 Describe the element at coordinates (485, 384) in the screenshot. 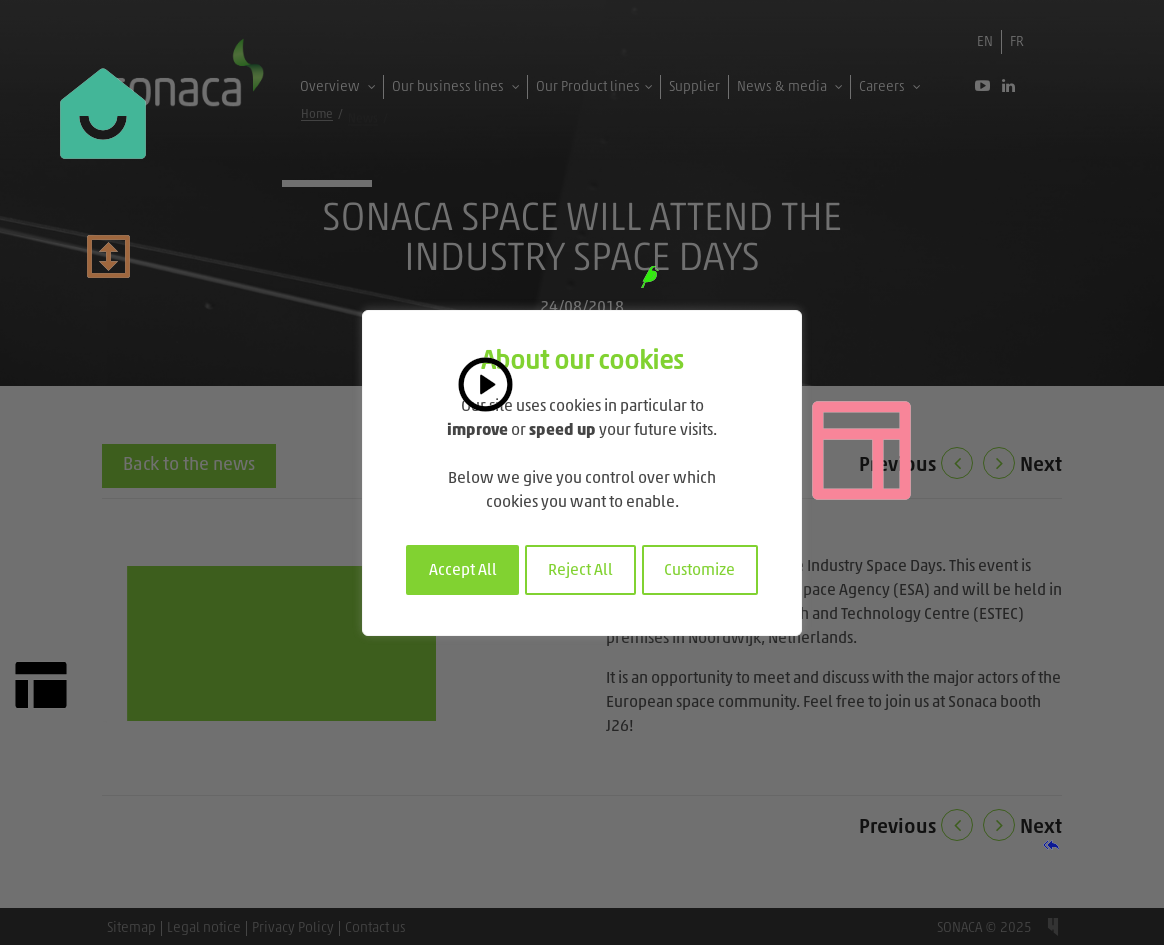

I see `play media or video content` at that location.